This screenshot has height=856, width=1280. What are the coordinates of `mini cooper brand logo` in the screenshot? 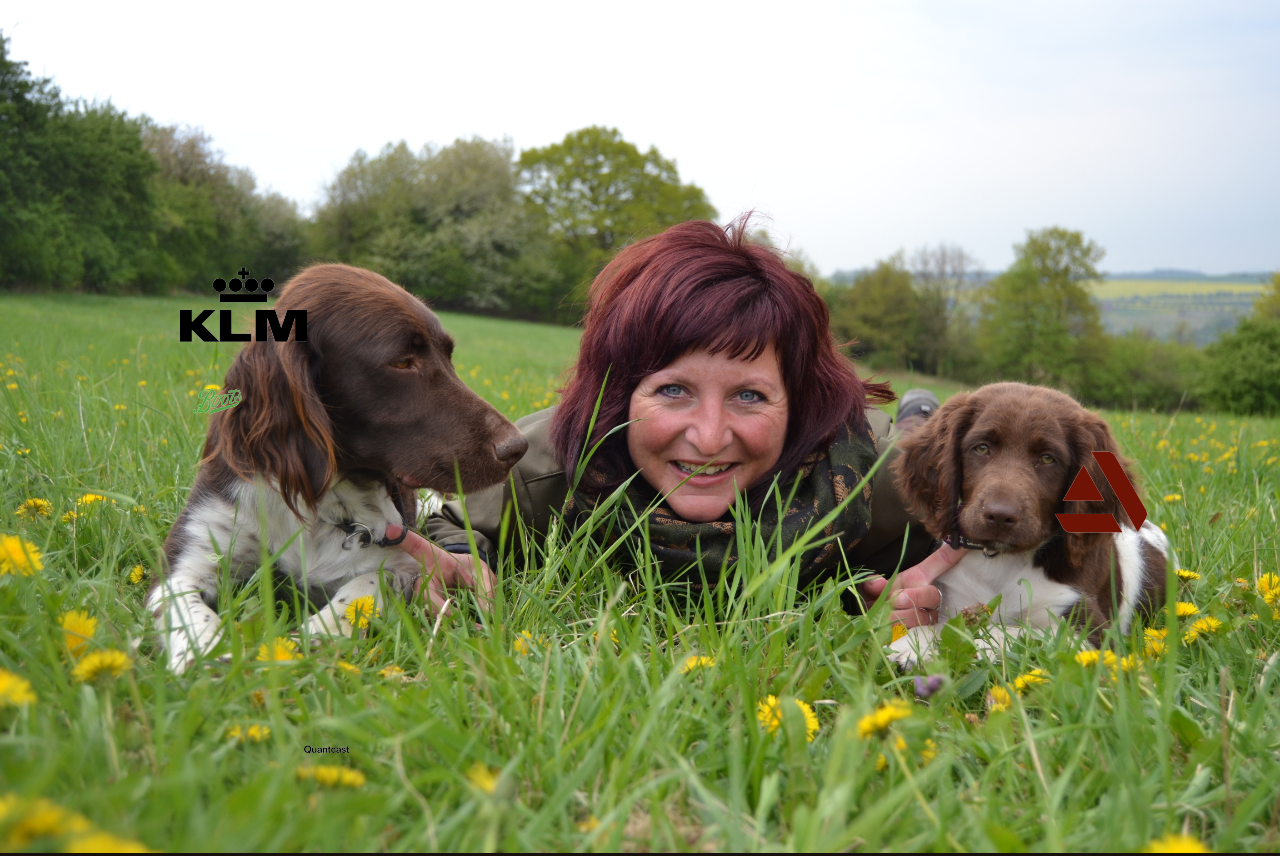 It's located at (214, 558).